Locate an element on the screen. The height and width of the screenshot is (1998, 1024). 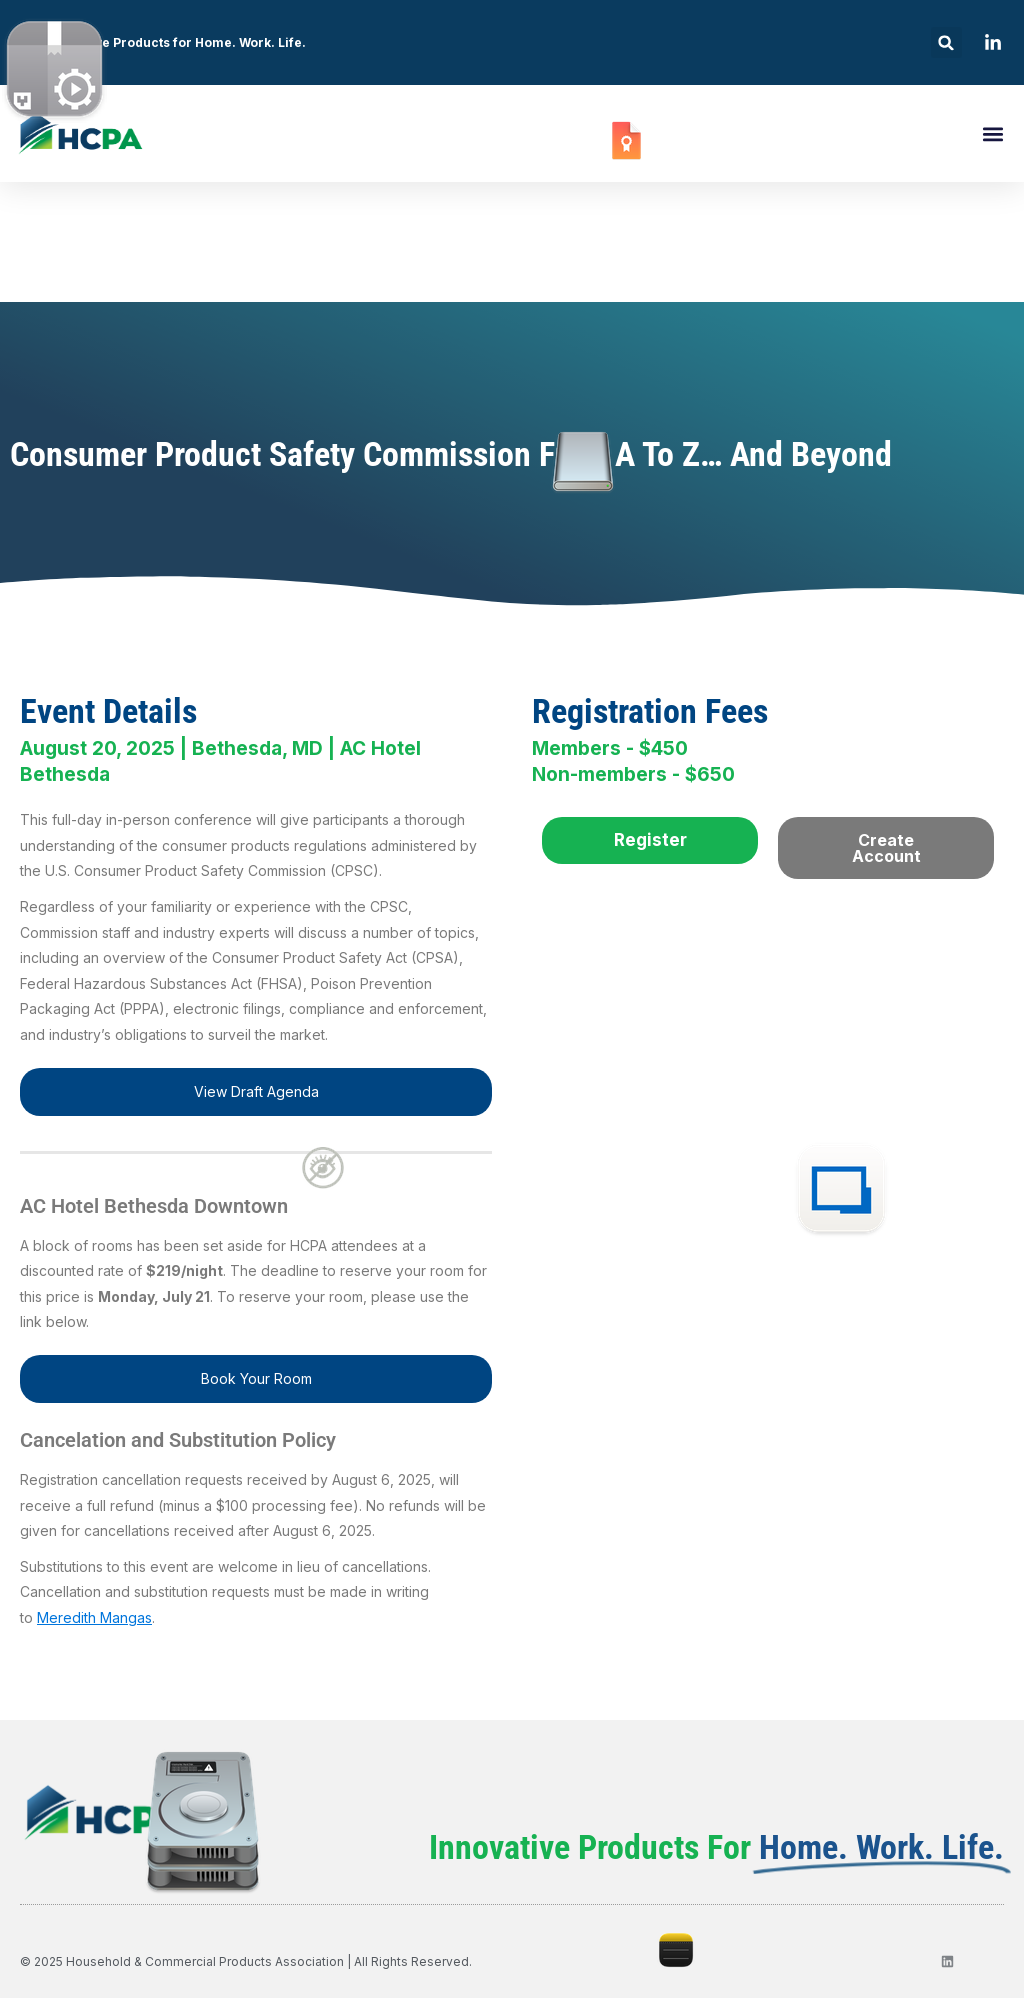
open the notes app is located at coordinates (676, 1950).